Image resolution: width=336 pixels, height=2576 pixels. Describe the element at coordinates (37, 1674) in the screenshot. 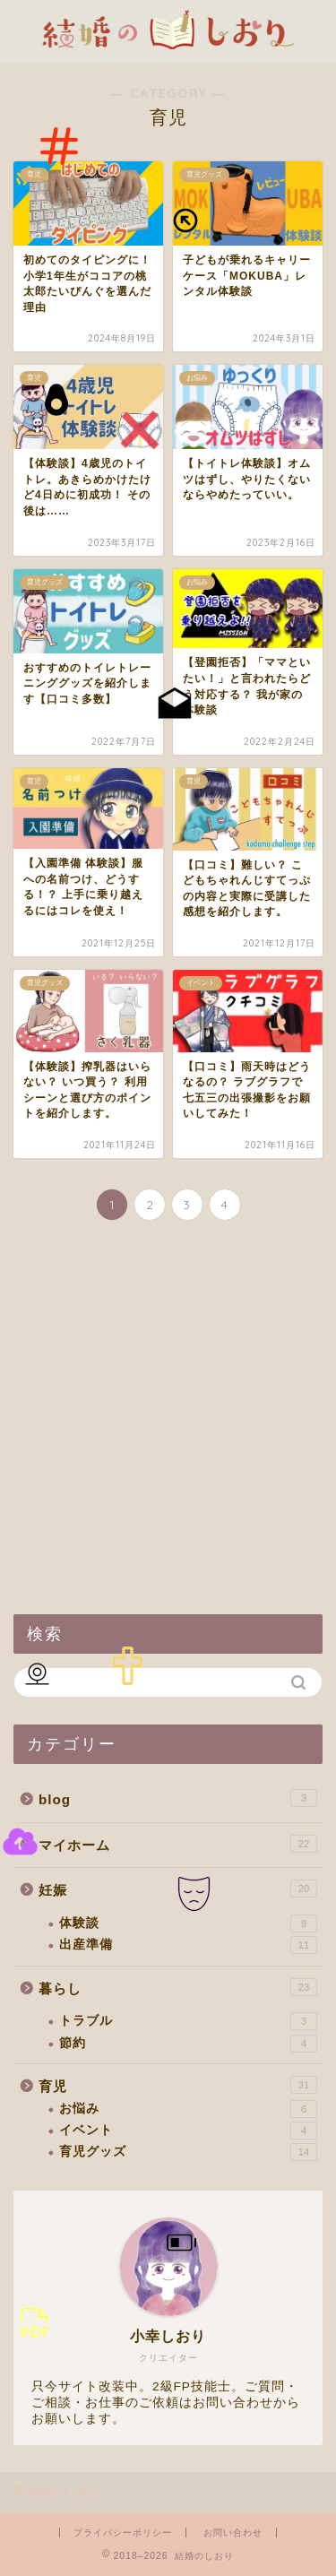

I see `access webcam or camera settings` at that location.